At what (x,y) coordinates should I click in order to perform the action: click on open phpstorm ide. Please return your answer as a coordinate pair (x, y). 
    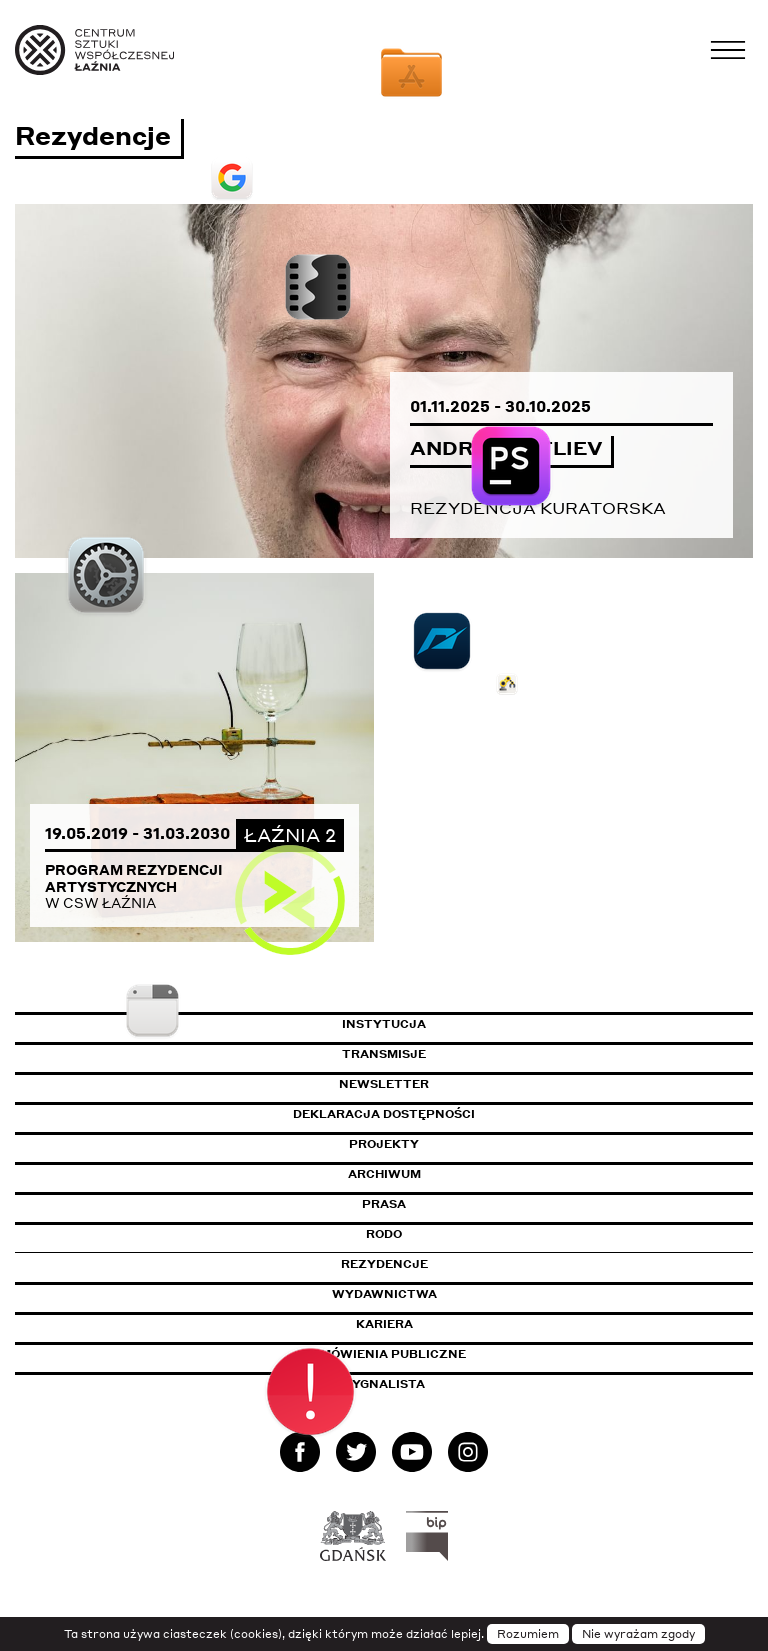
    Looking at the image, I should click on (511, 466).